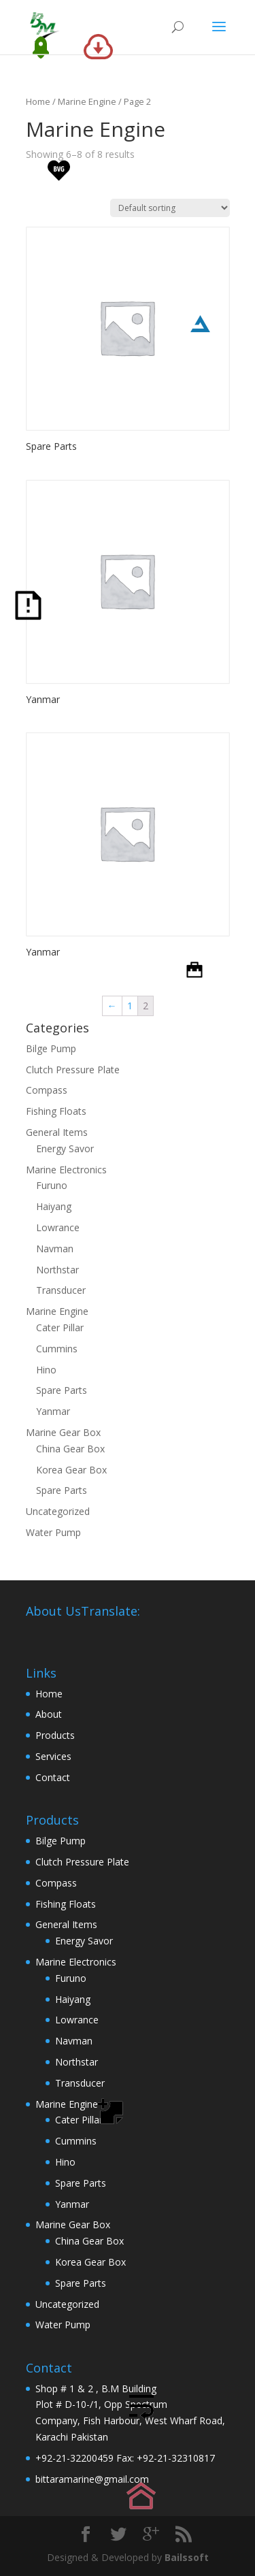 The height and width of the screenshot is (2576, 255). What do you see at coordinates (194, 971) in the screenshot?
I see `access work or business documents` at bounding box center [194, 971].